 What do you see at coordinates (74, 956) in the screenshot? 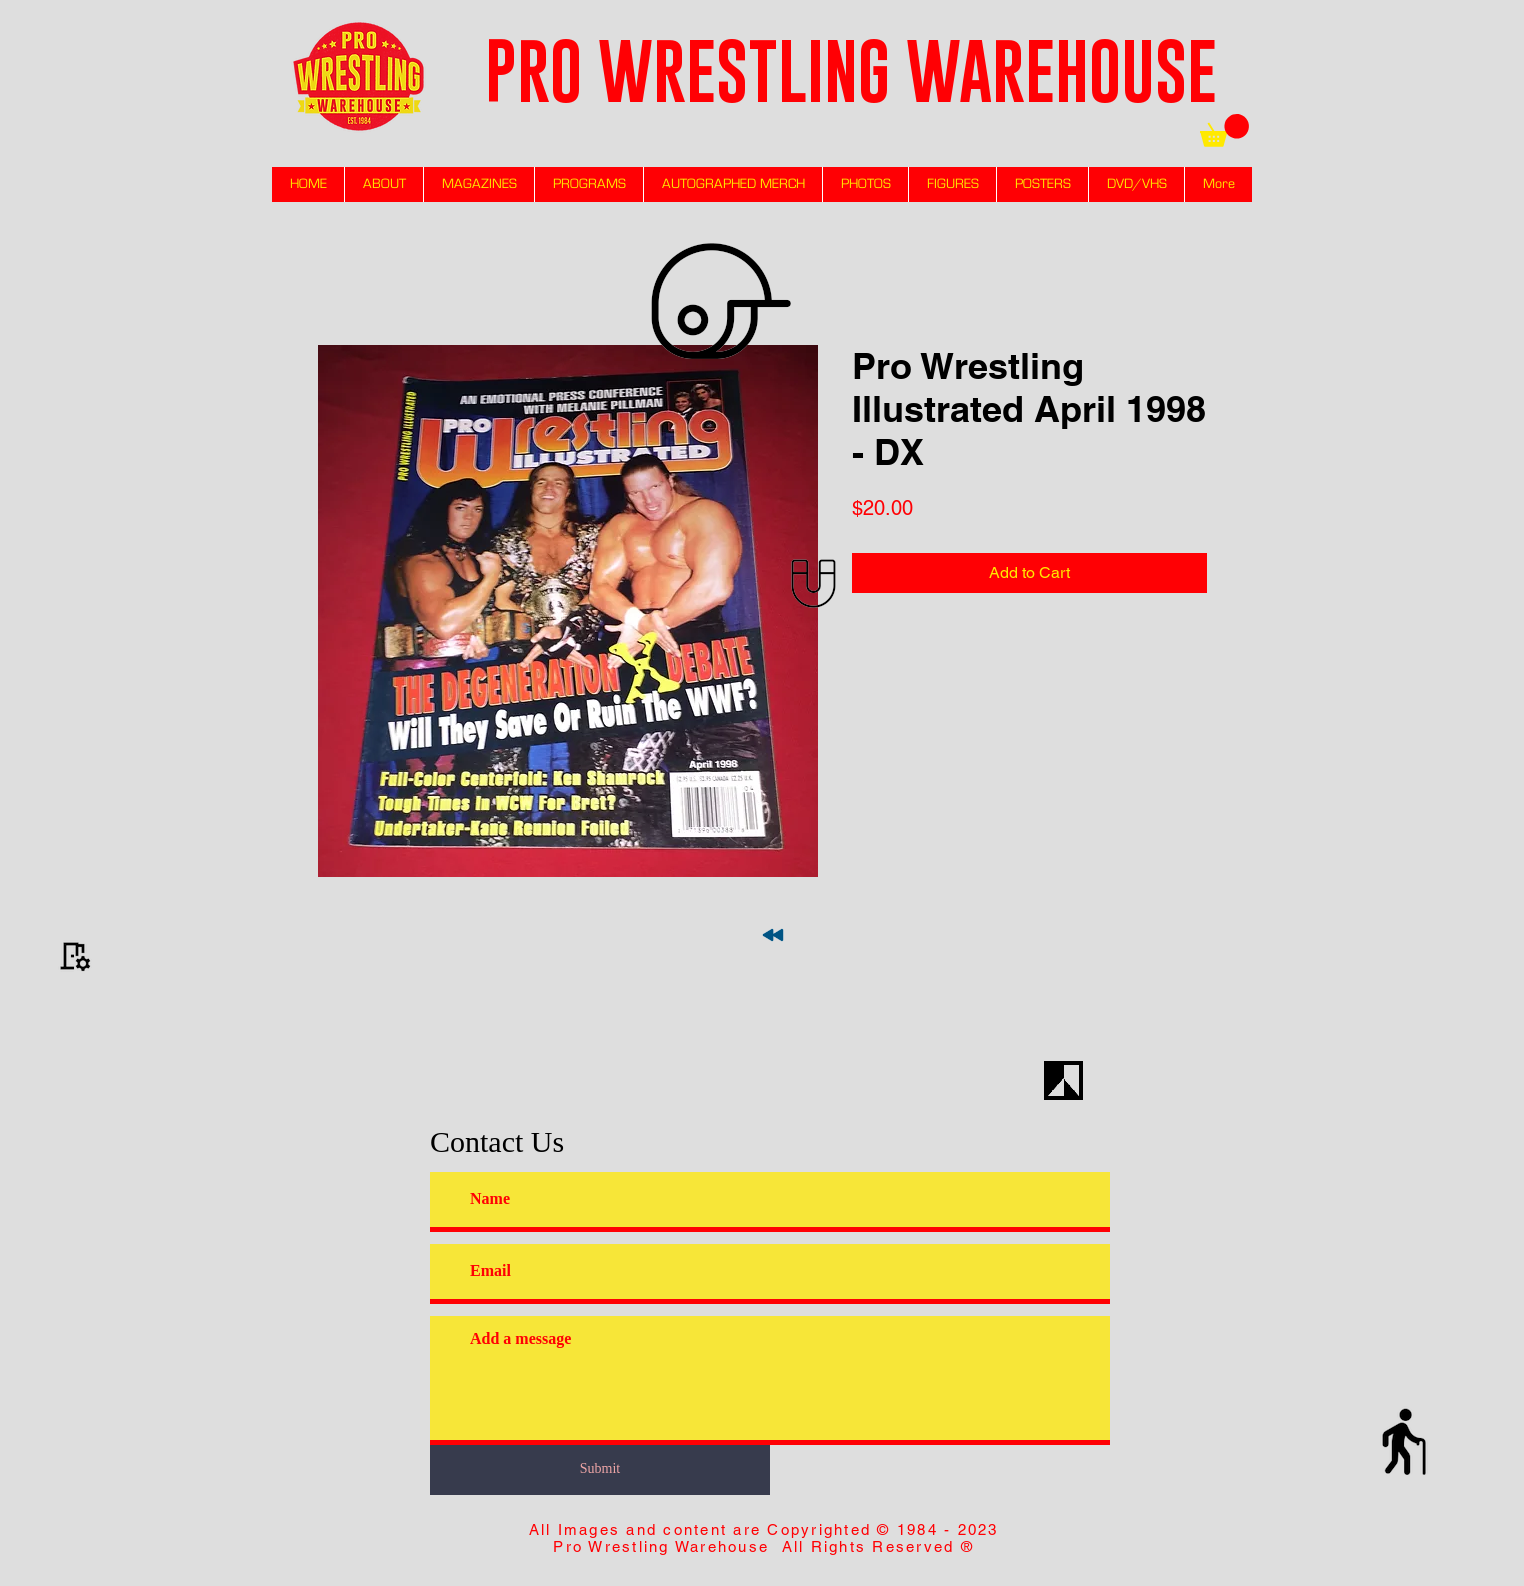
I see `adjust room or space settings` at bounding box center [74, 956].